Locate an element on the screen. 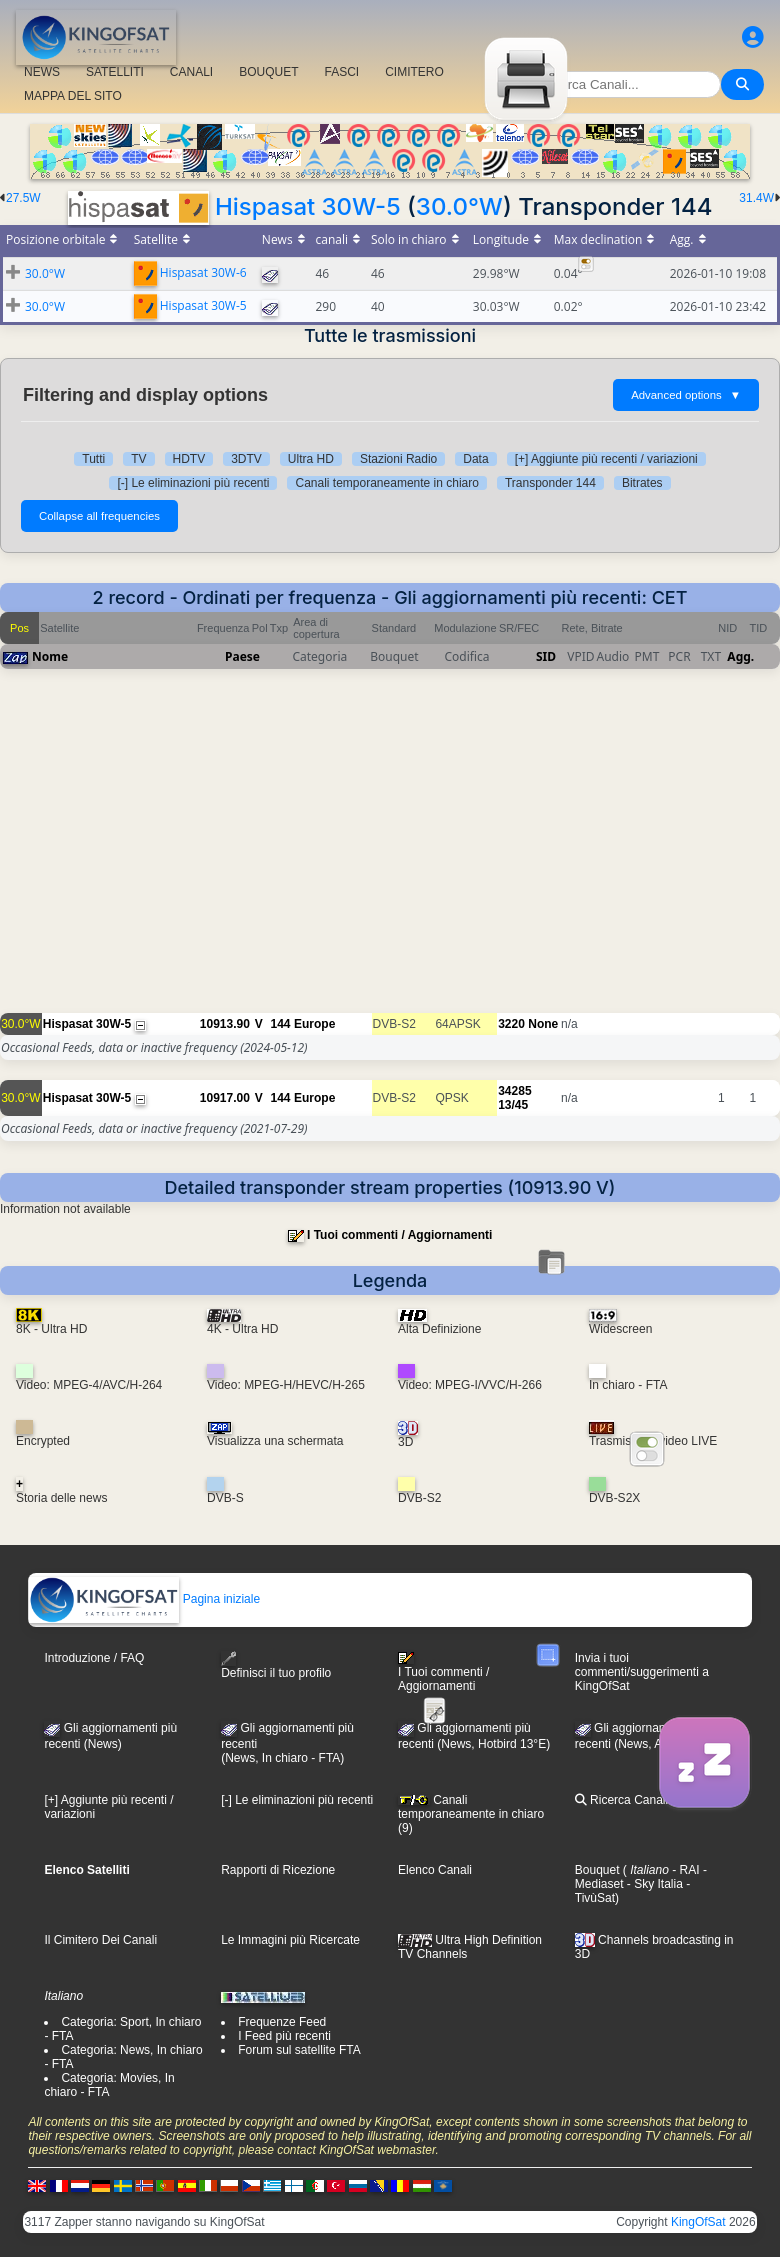 This screenshot has height=2257, width=780. open printer settings and preferences is located at coordinates (526, 79).